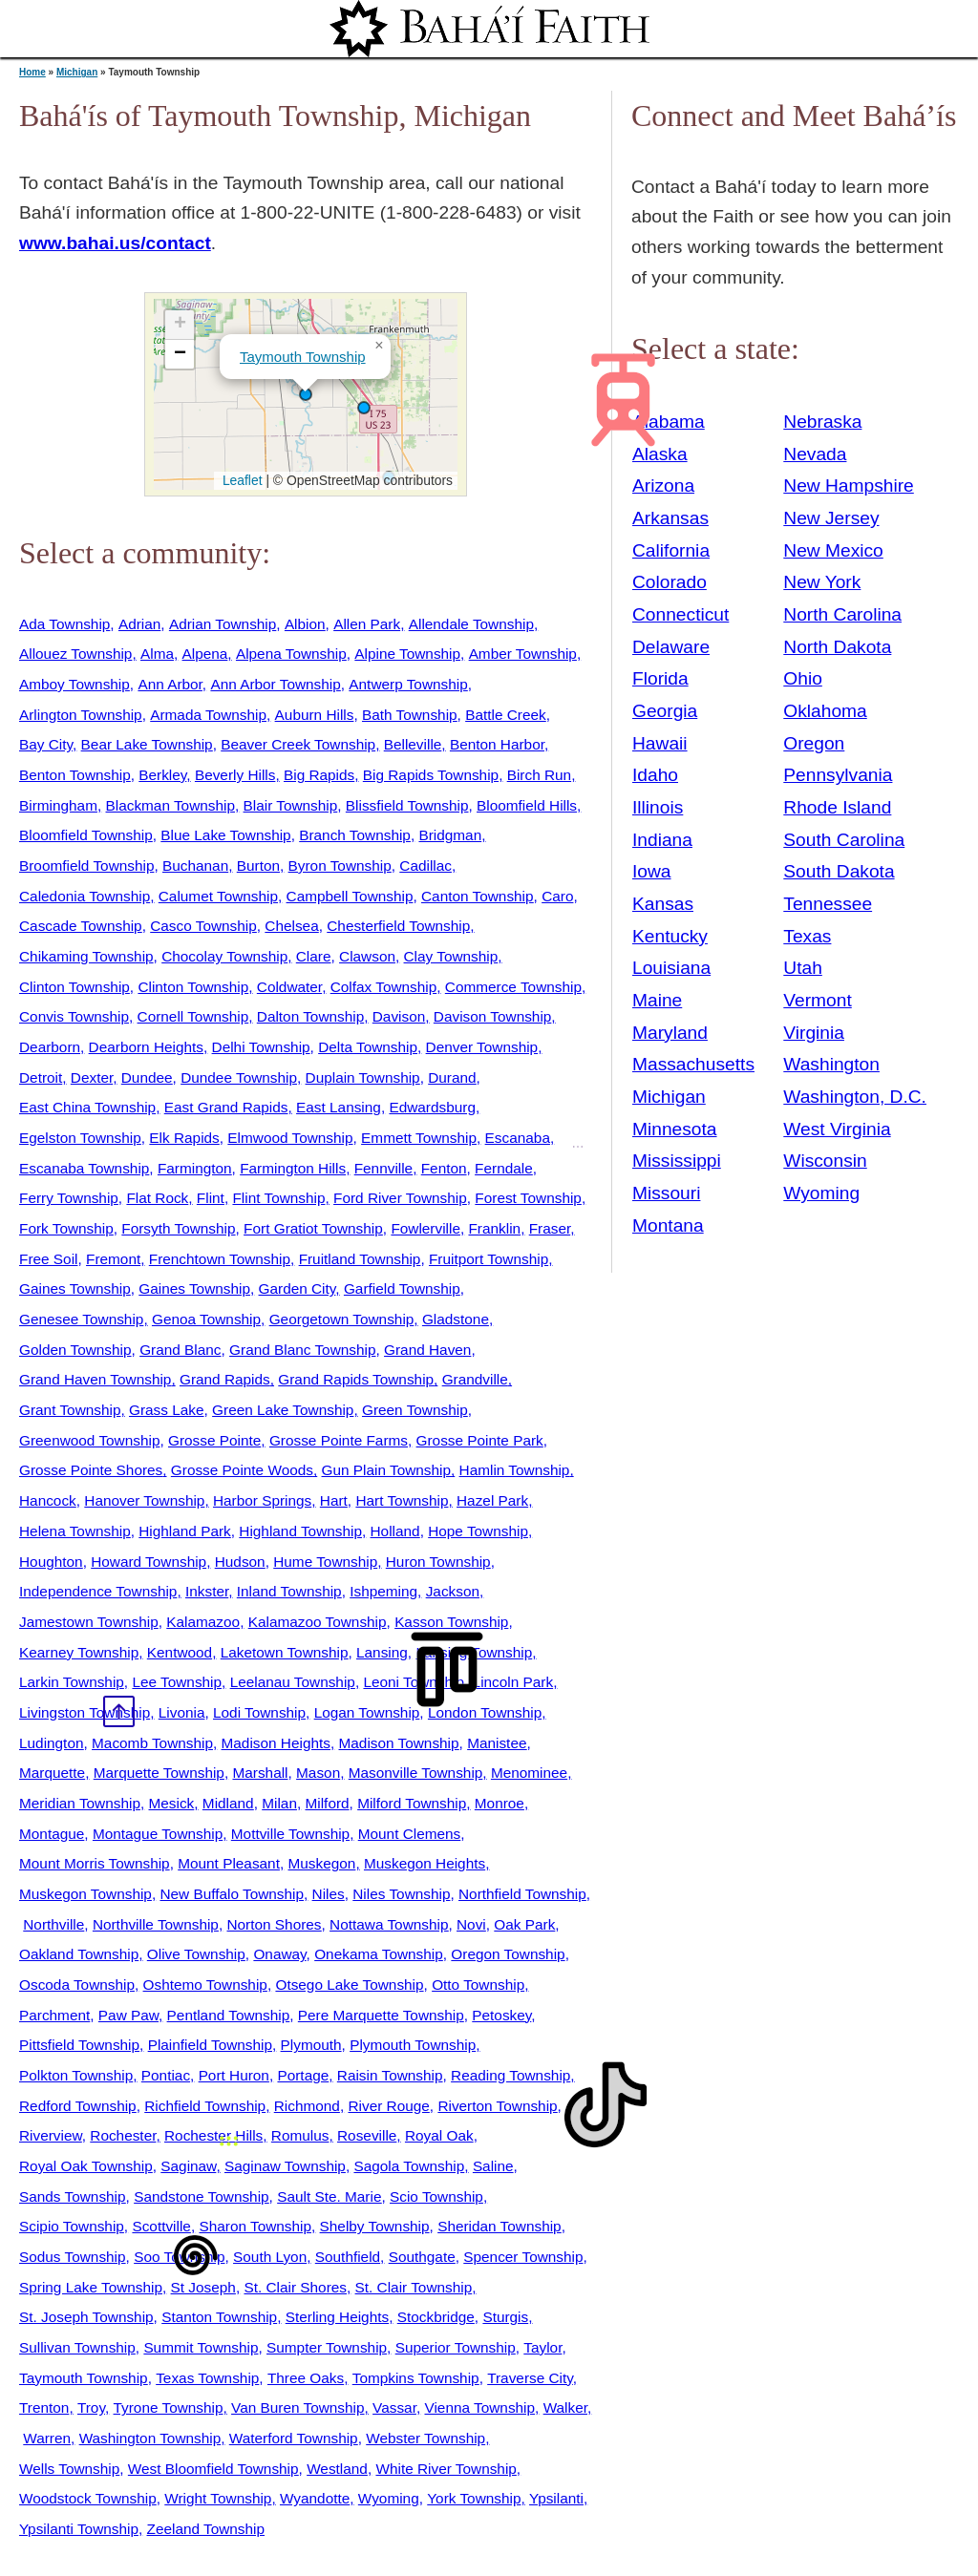 The image size is (978, 2576). Describe the element at coordinates (606, 2106) in the screenshot. I see `open TikTok app` at that location.